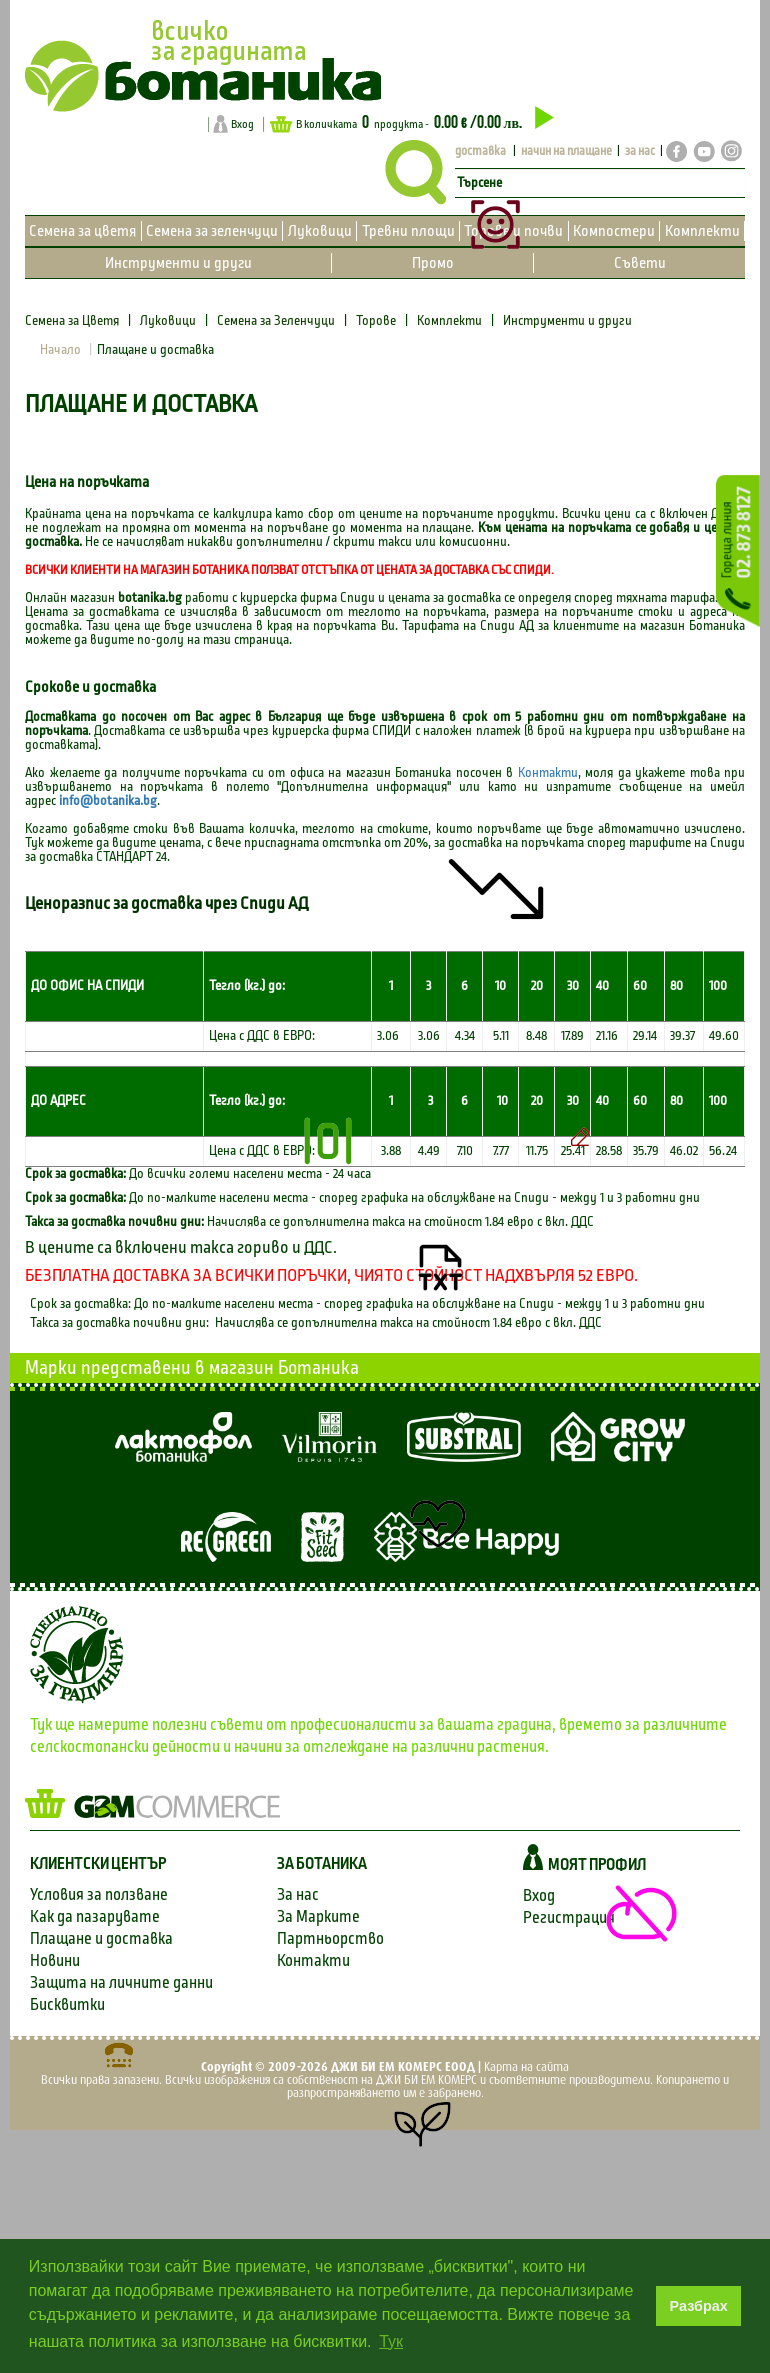 This screenshot has width=770, height=2373. What do you see at coordinates (438, 1522) in the screenshot?
I see `view health or fitness tracking data` at bounding box center [438, 1522].